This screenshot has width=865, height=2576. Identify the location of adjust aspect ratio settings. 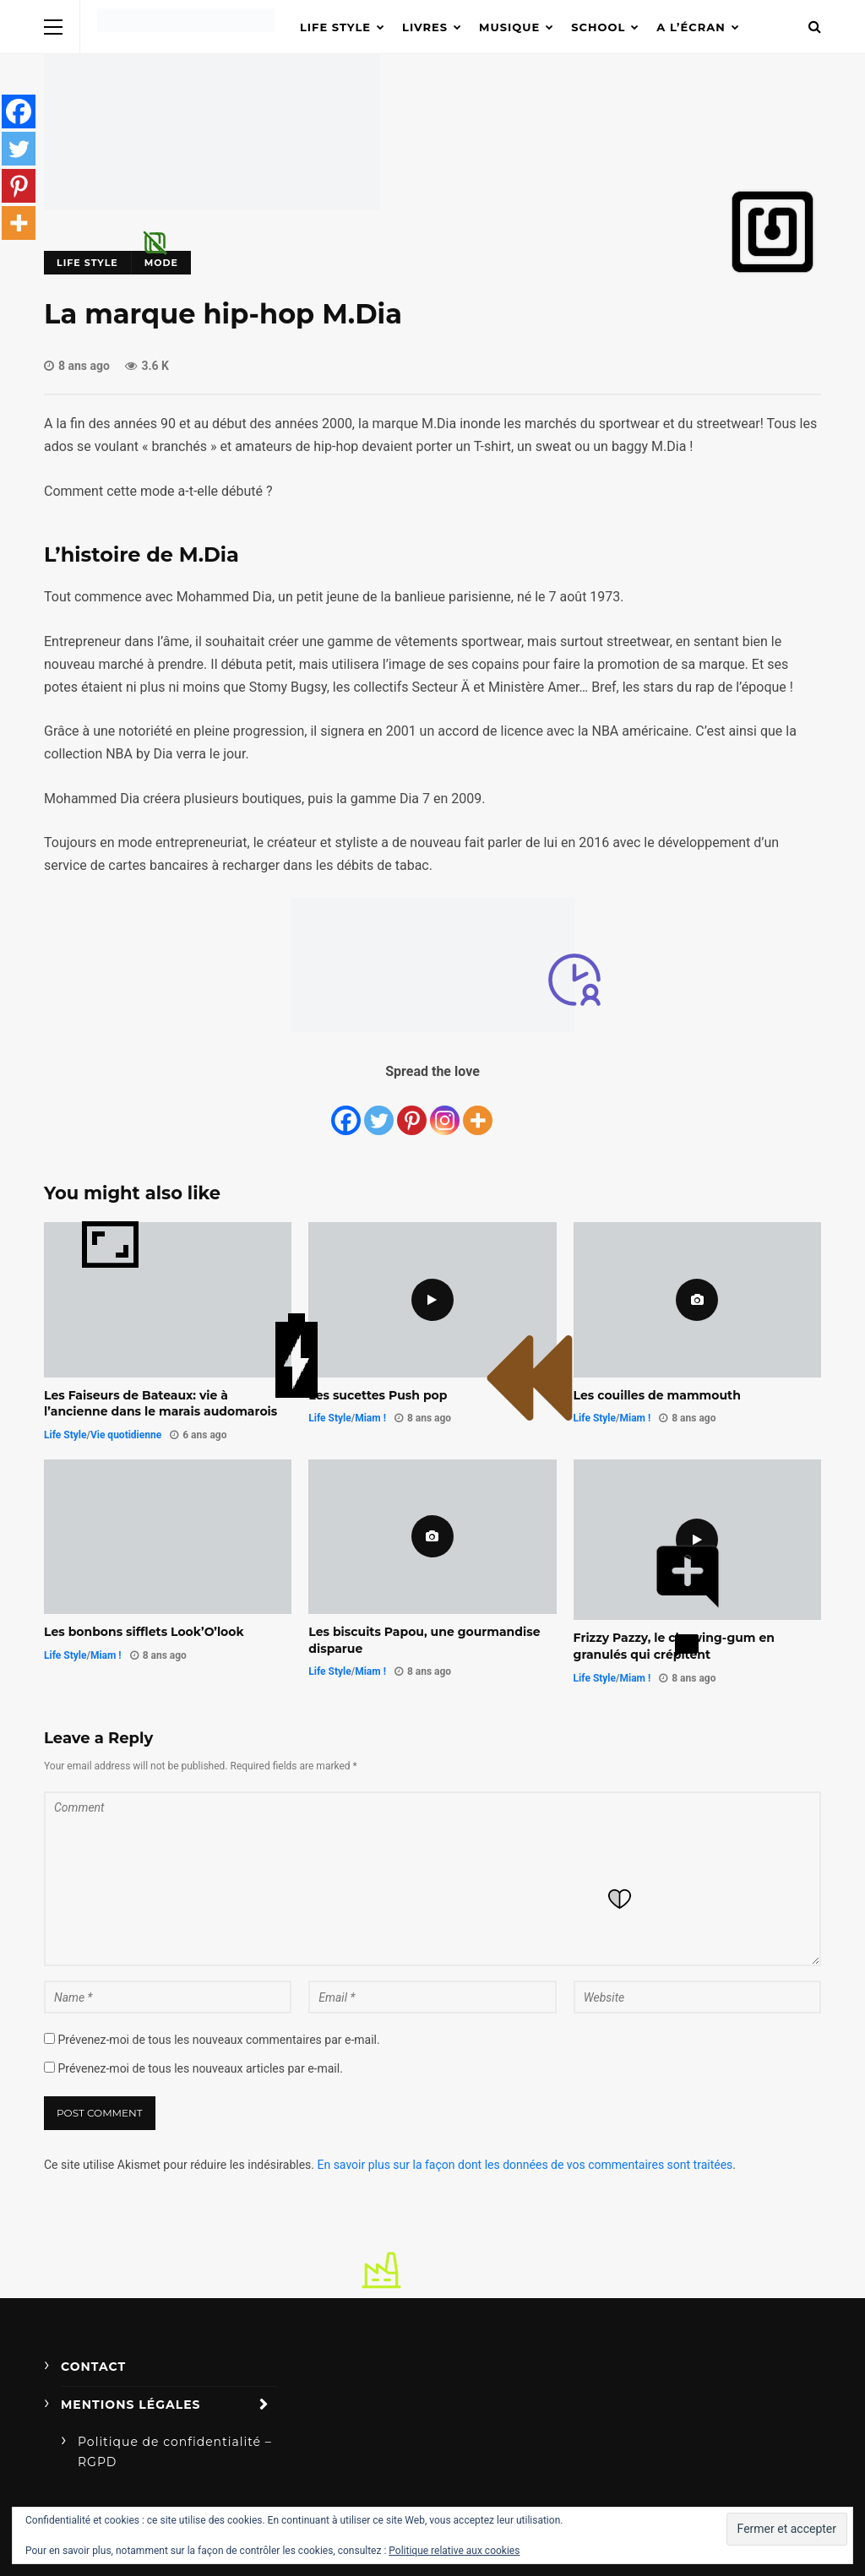
(110, 1244).